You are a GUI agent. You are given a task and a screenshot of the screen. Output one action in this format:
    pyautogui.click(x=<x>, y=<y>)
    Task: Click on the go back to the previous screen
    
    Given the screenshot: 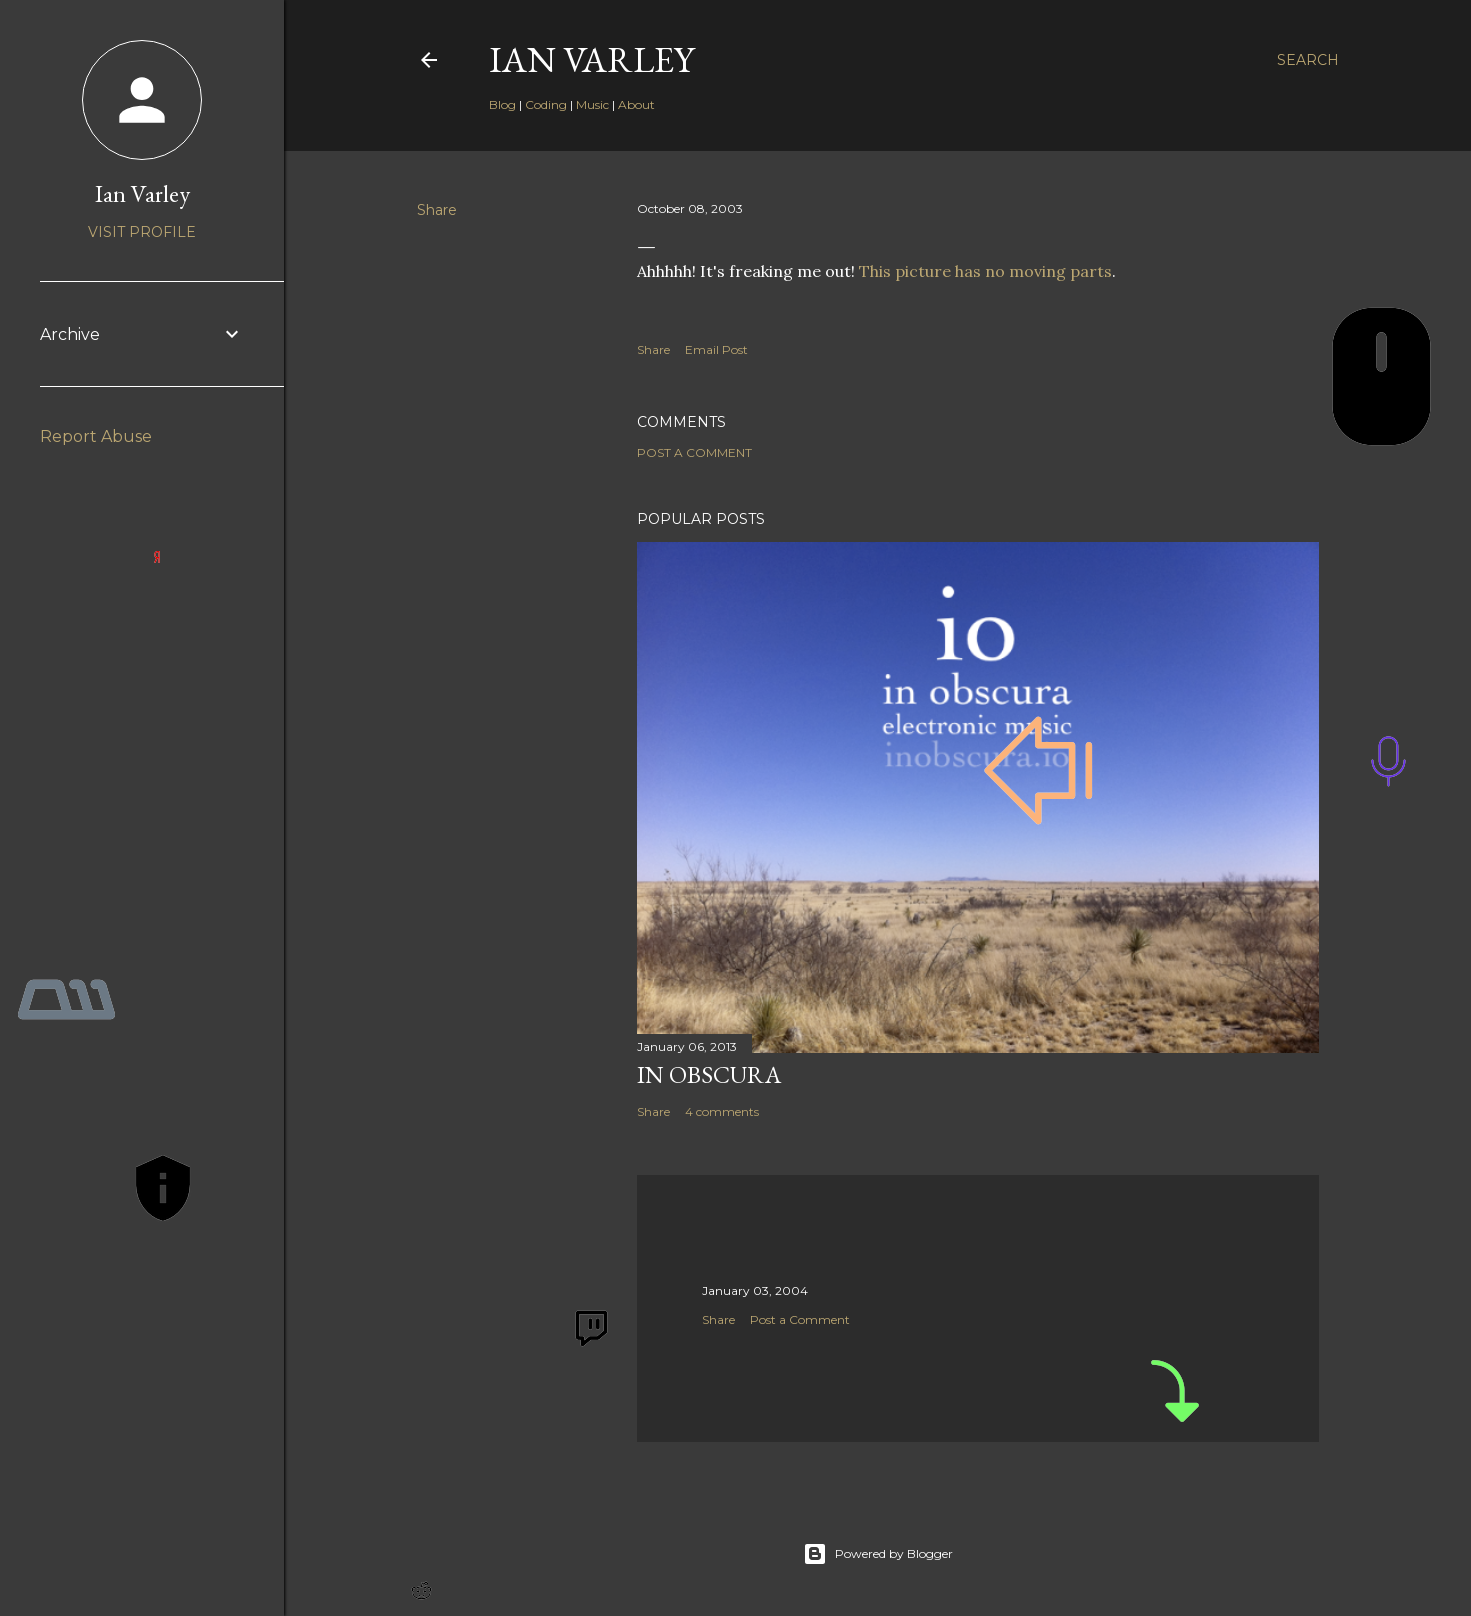 What is the action you would take?
    pyautogui.click(x=1042, y=770)
    